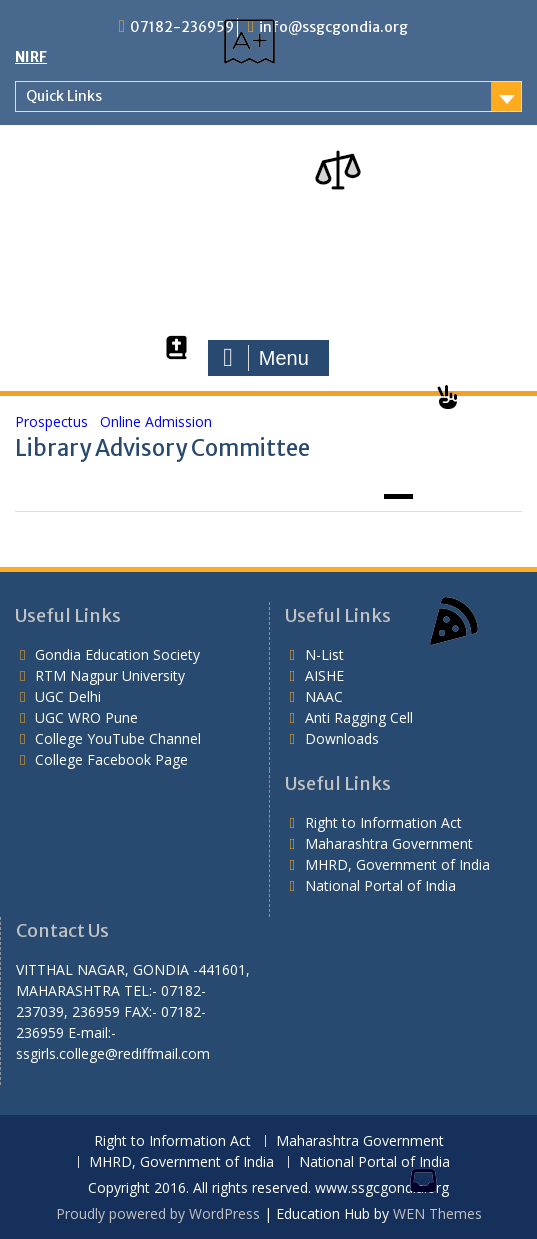 The image size is (537, 1239). I want to click on browse food delivery options, so click(454, 621).